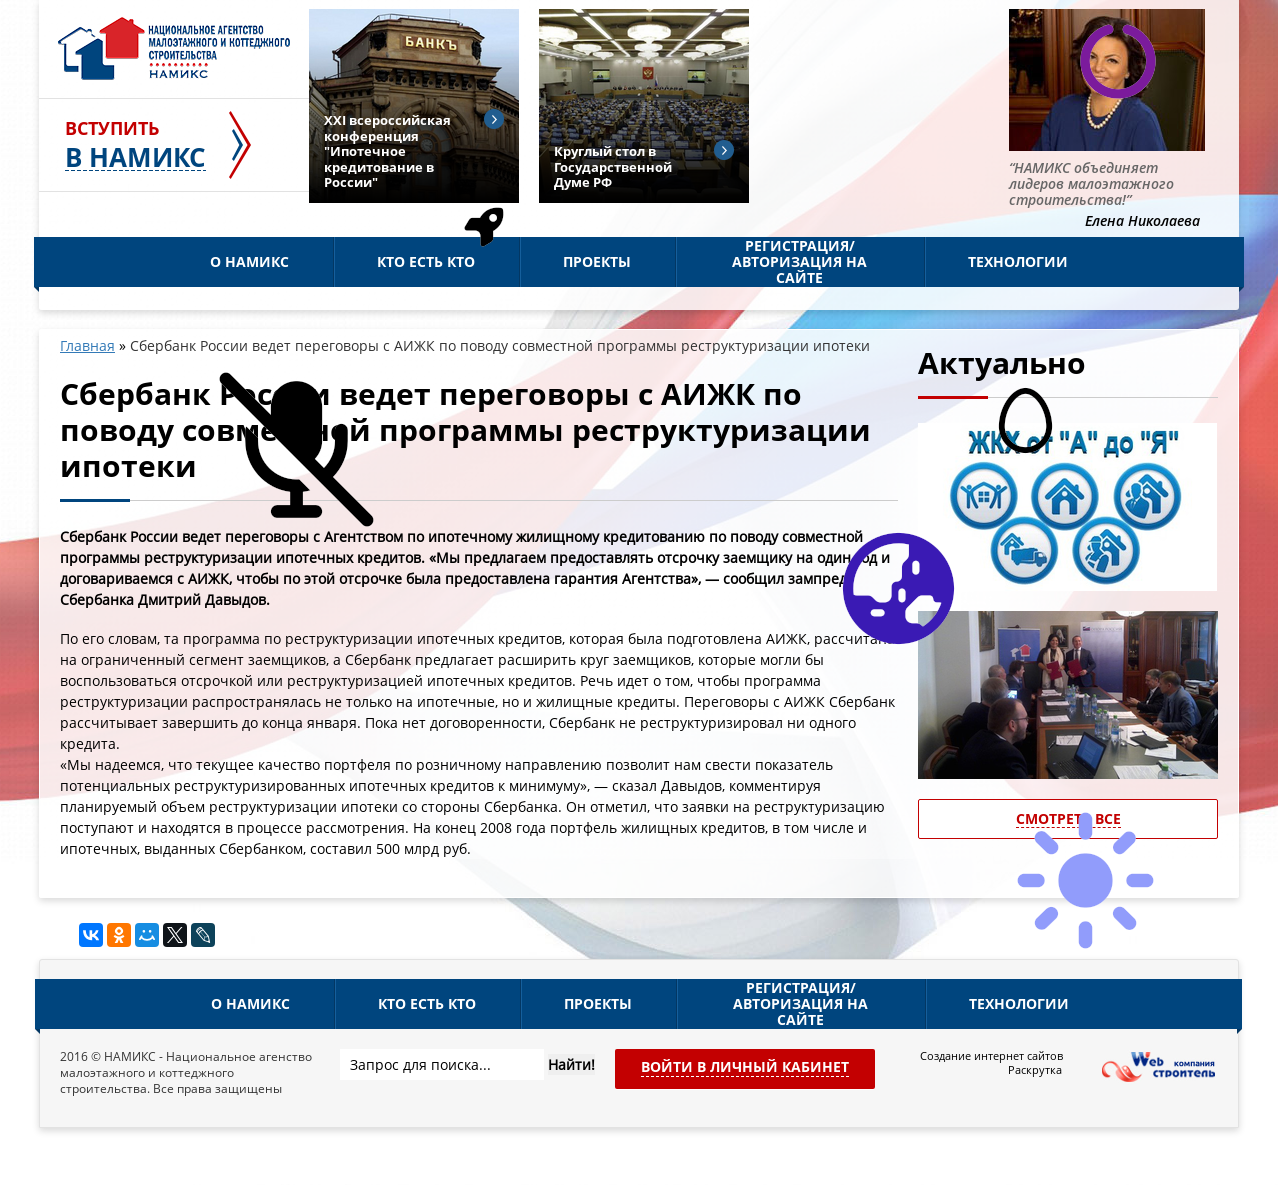  I want to click on switch to light mode, so click(1085, 880).